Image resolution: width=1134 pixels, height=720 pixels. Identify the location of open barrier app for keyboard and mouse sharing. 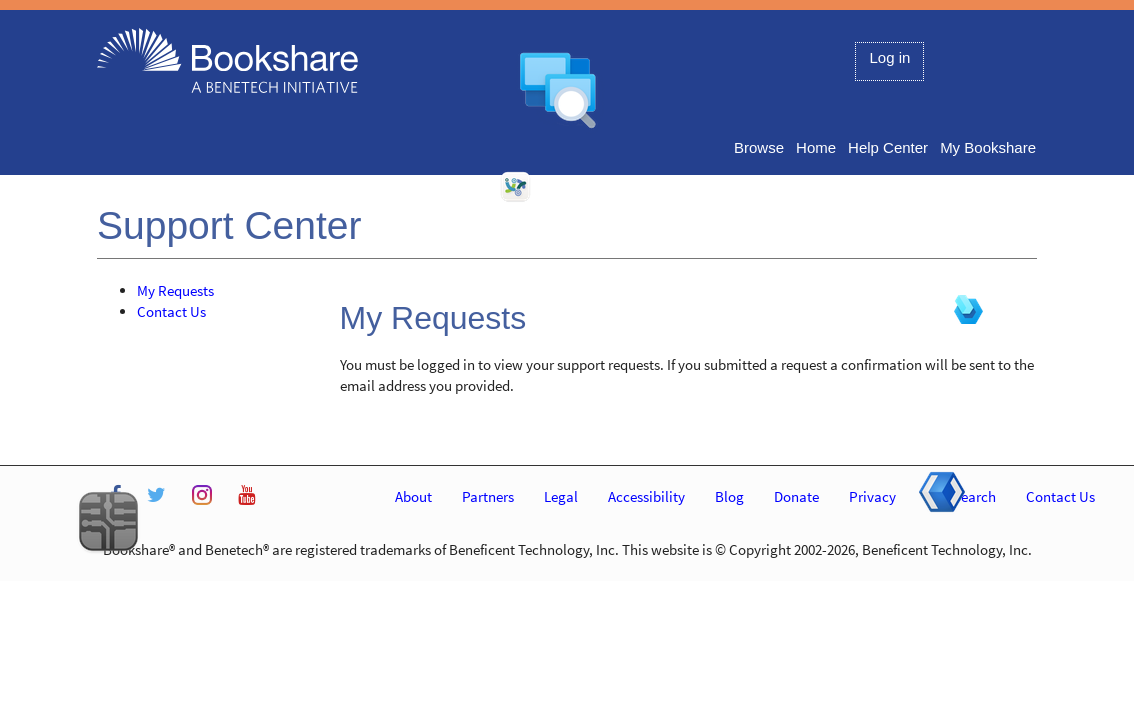
(515, 186).